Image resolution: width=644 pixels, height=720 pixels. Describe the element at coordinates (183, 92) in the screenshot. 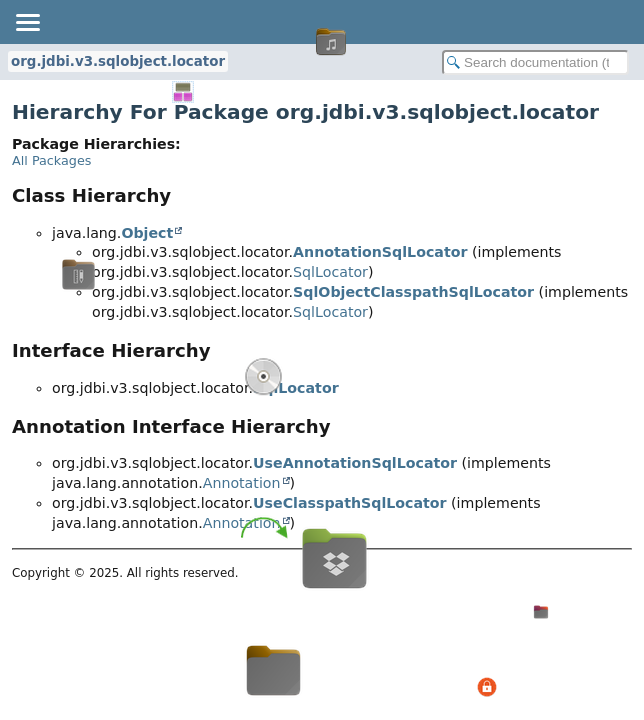

I see `select all items in the current view` at that location.